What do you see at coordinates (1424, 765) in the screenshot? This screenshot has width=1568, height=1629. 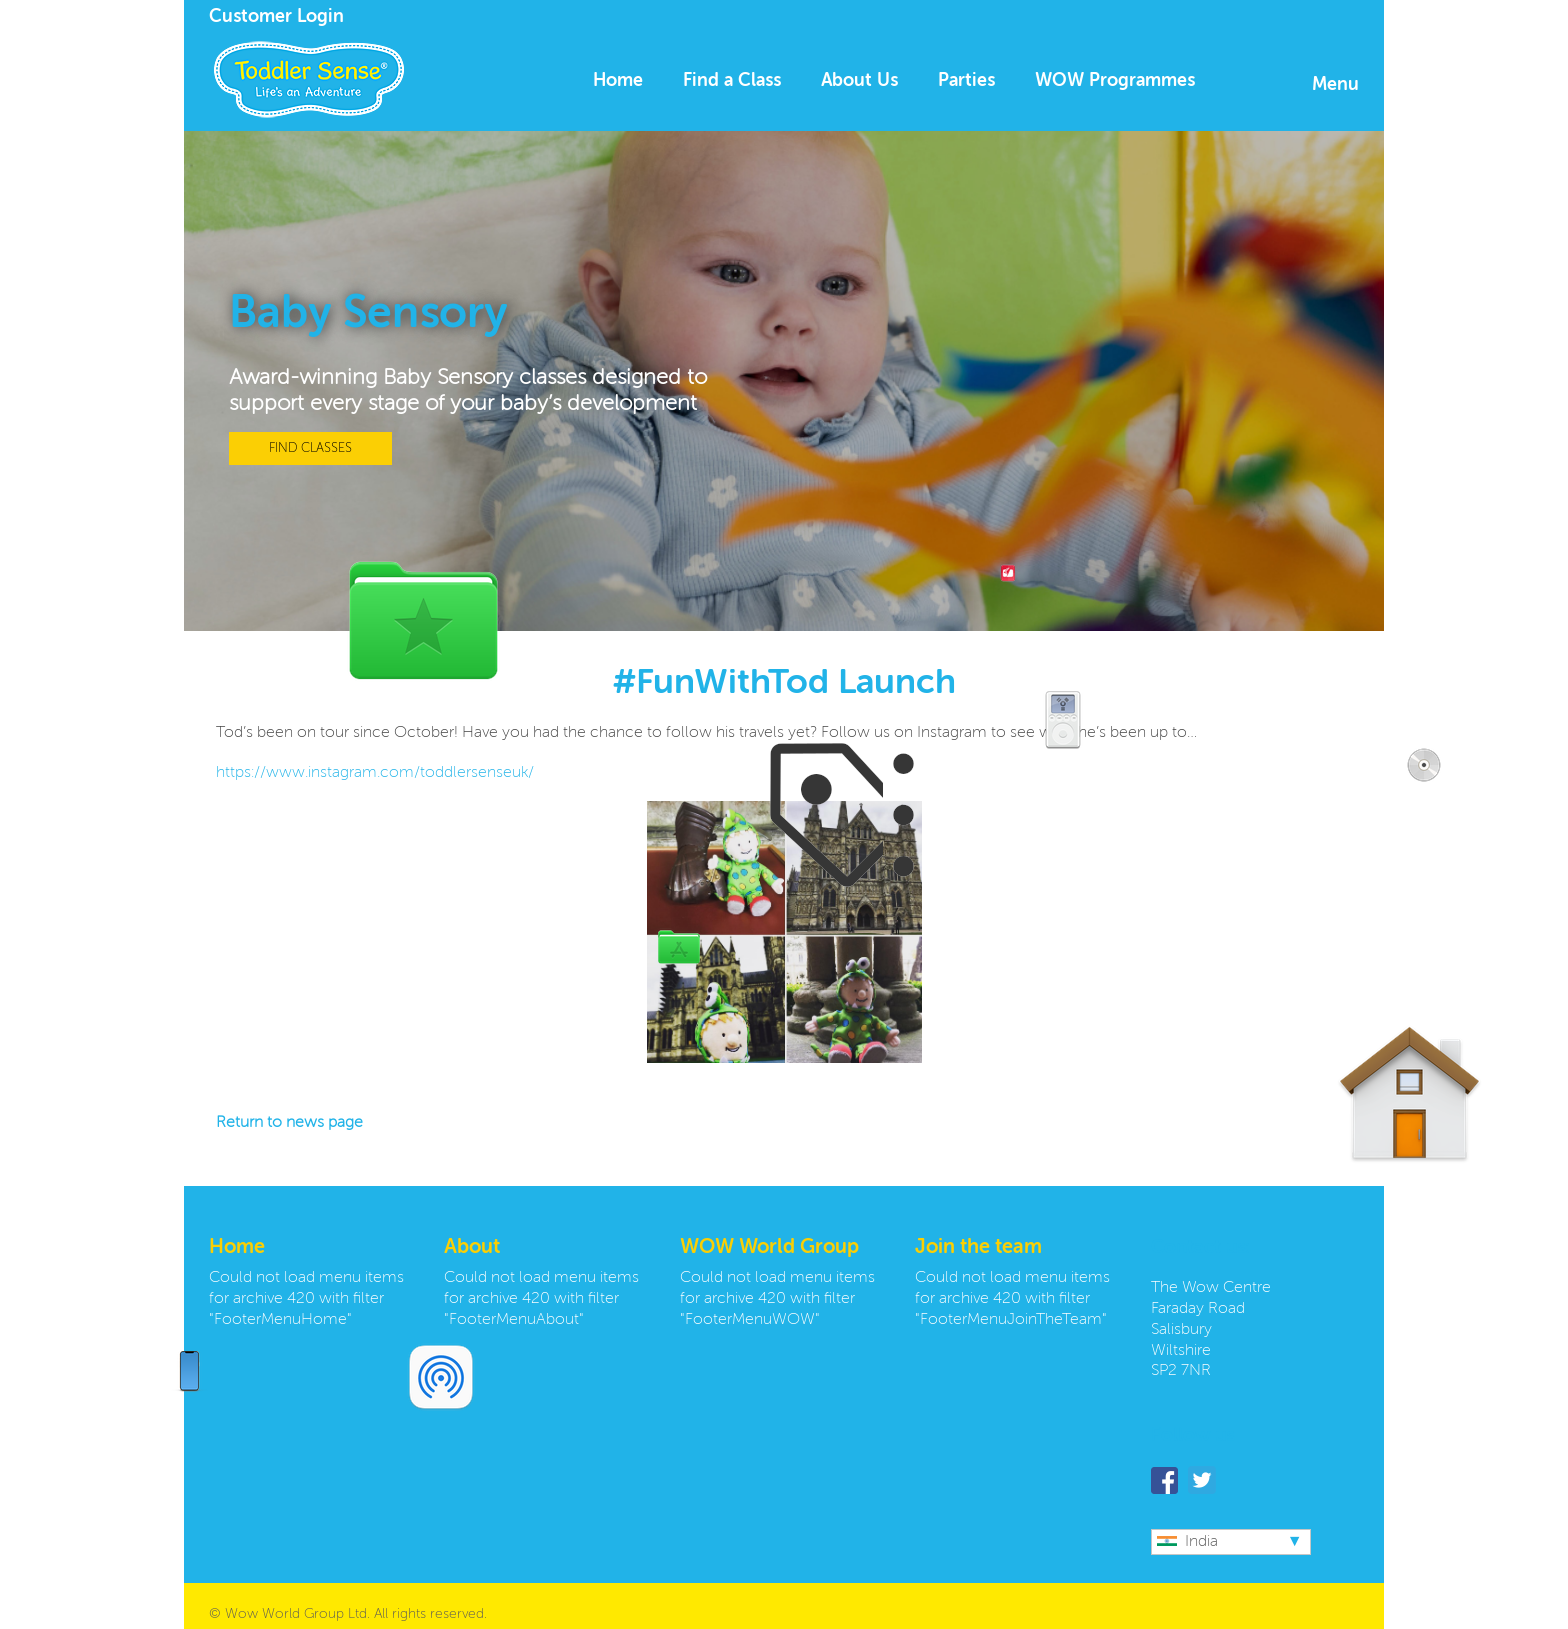 I see `access DVD-ROM drive` at bounding box center [1424, 765].